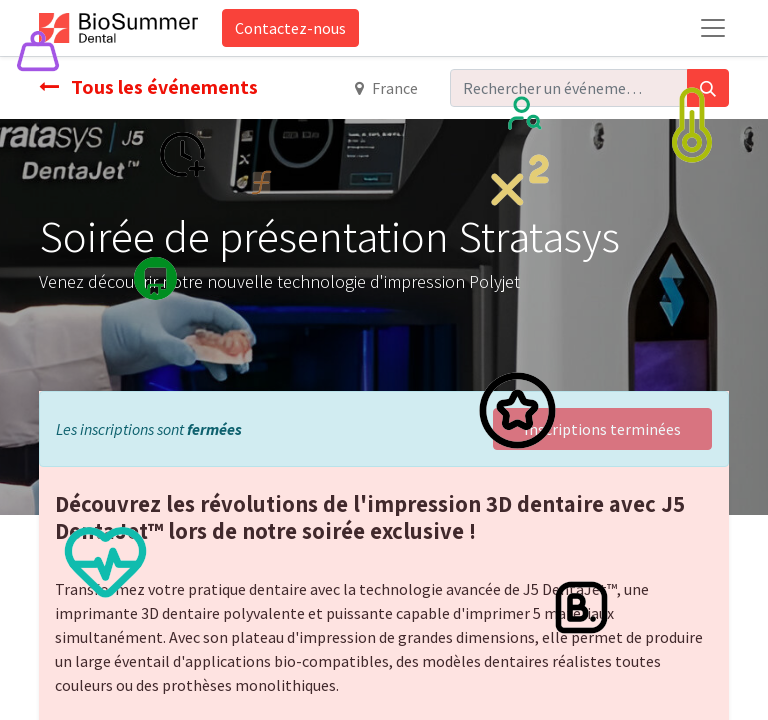 The height and width of the screenshot is (720, 768). Describe the element at coordinates (261, 182) in the screenshot. I see `insert a mathematical function or formula` at that location.